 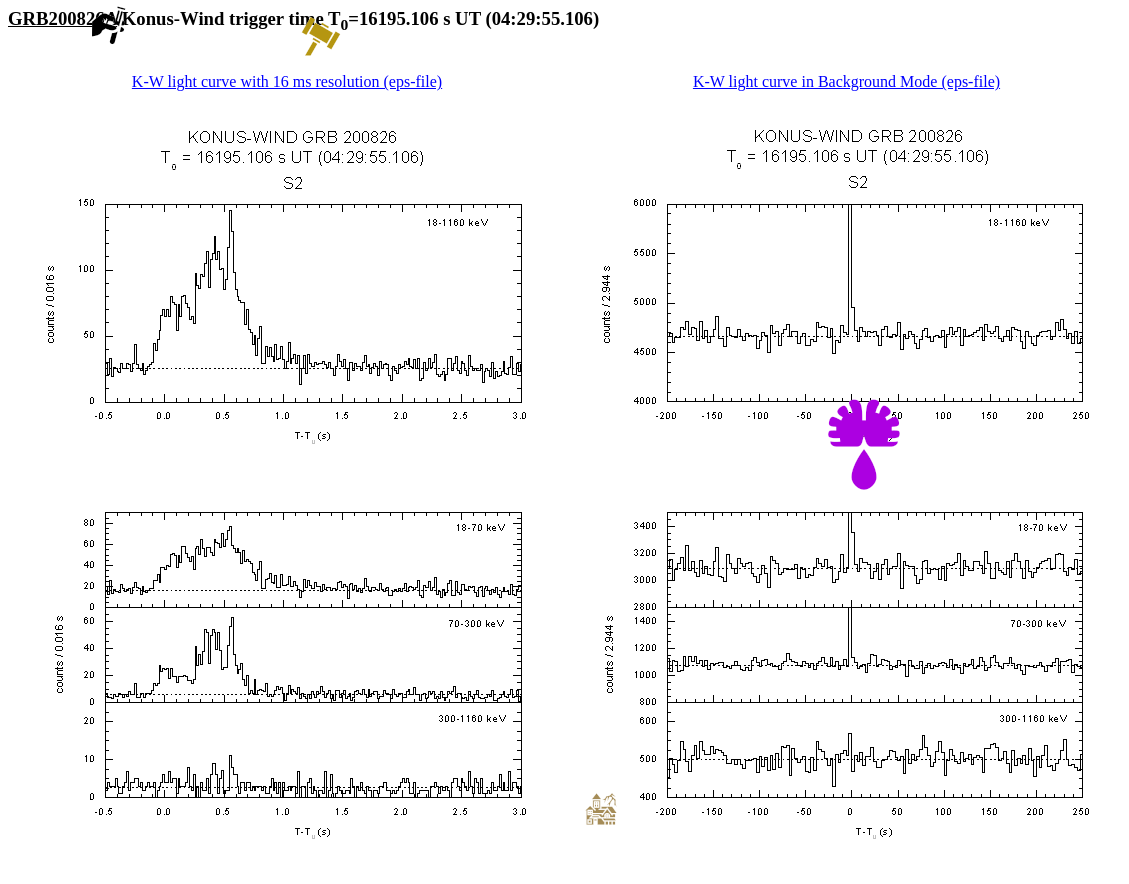 I want to click on indicates mental fatigue or cognitive overload, so click(x=864, y=446).